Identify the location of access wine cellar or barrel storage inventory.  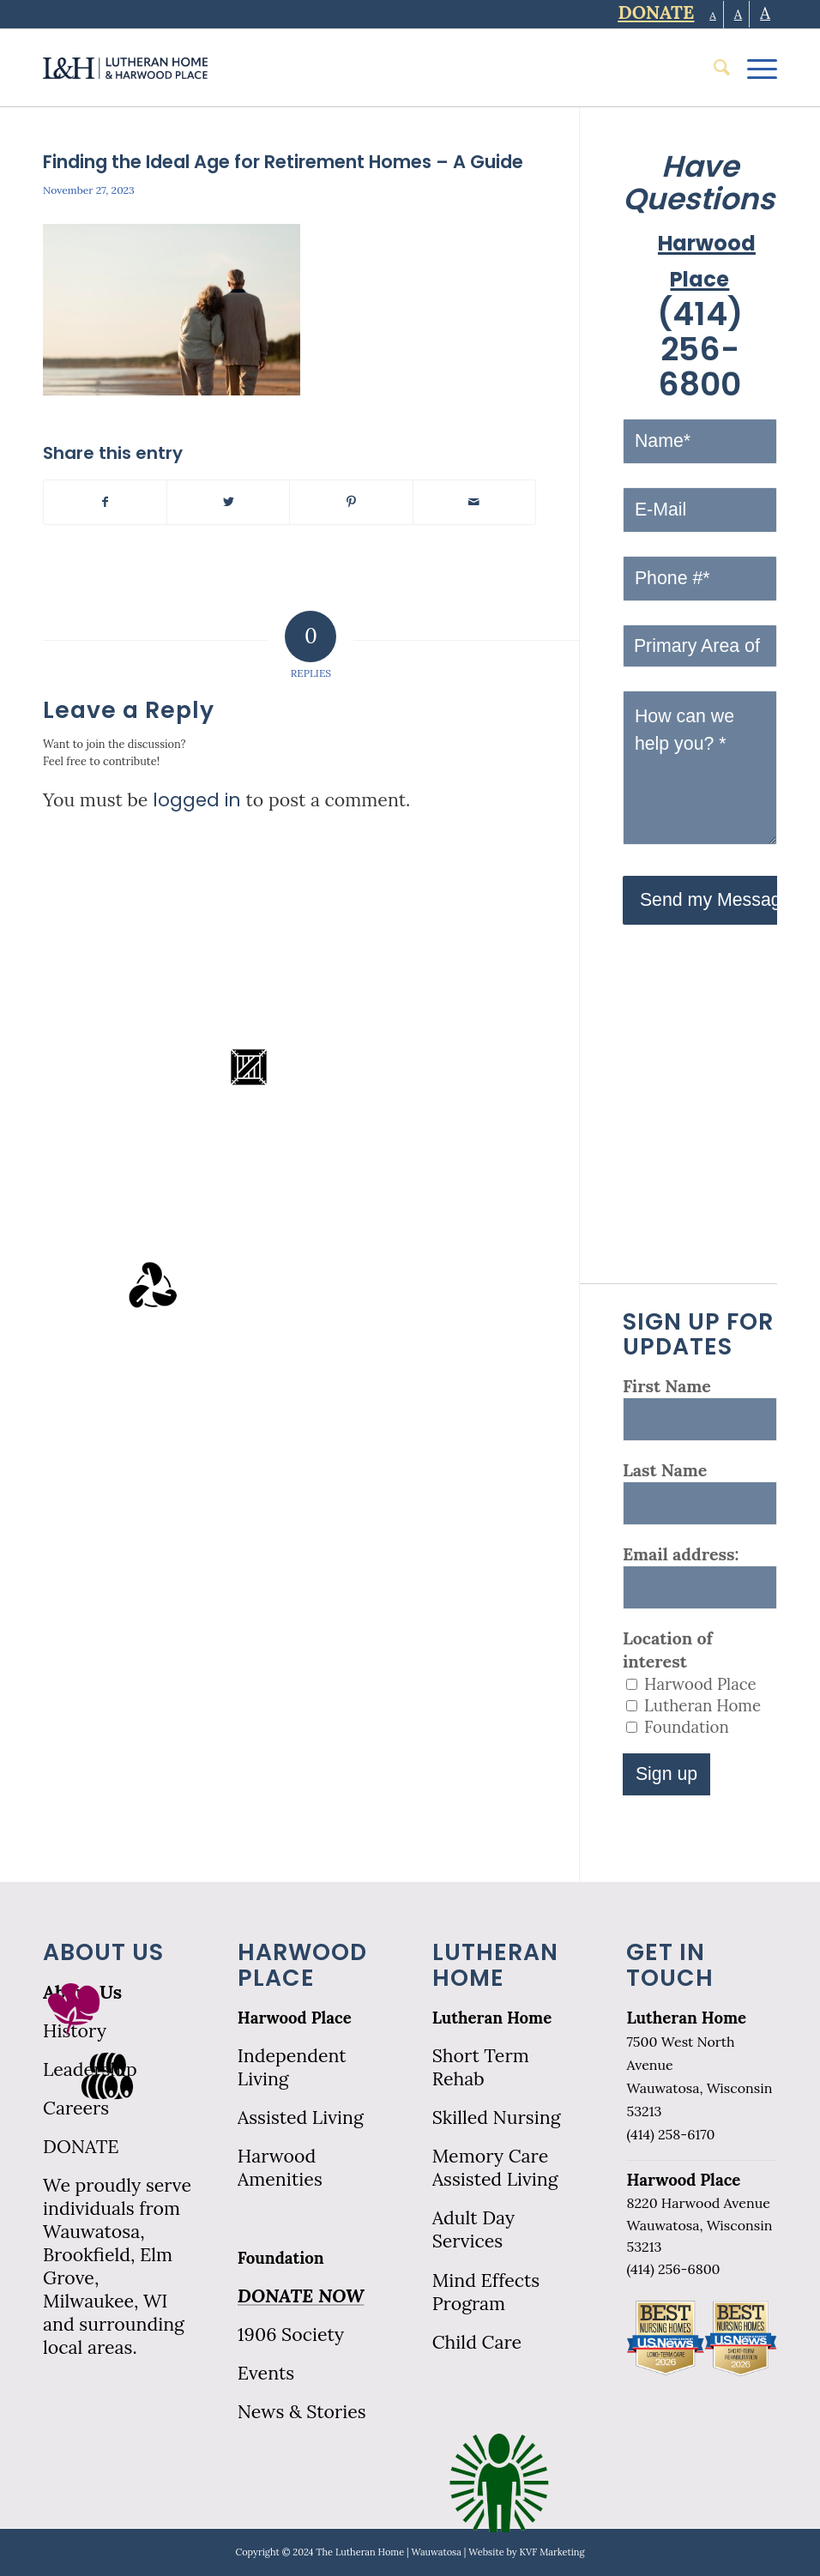
(107, 2076).